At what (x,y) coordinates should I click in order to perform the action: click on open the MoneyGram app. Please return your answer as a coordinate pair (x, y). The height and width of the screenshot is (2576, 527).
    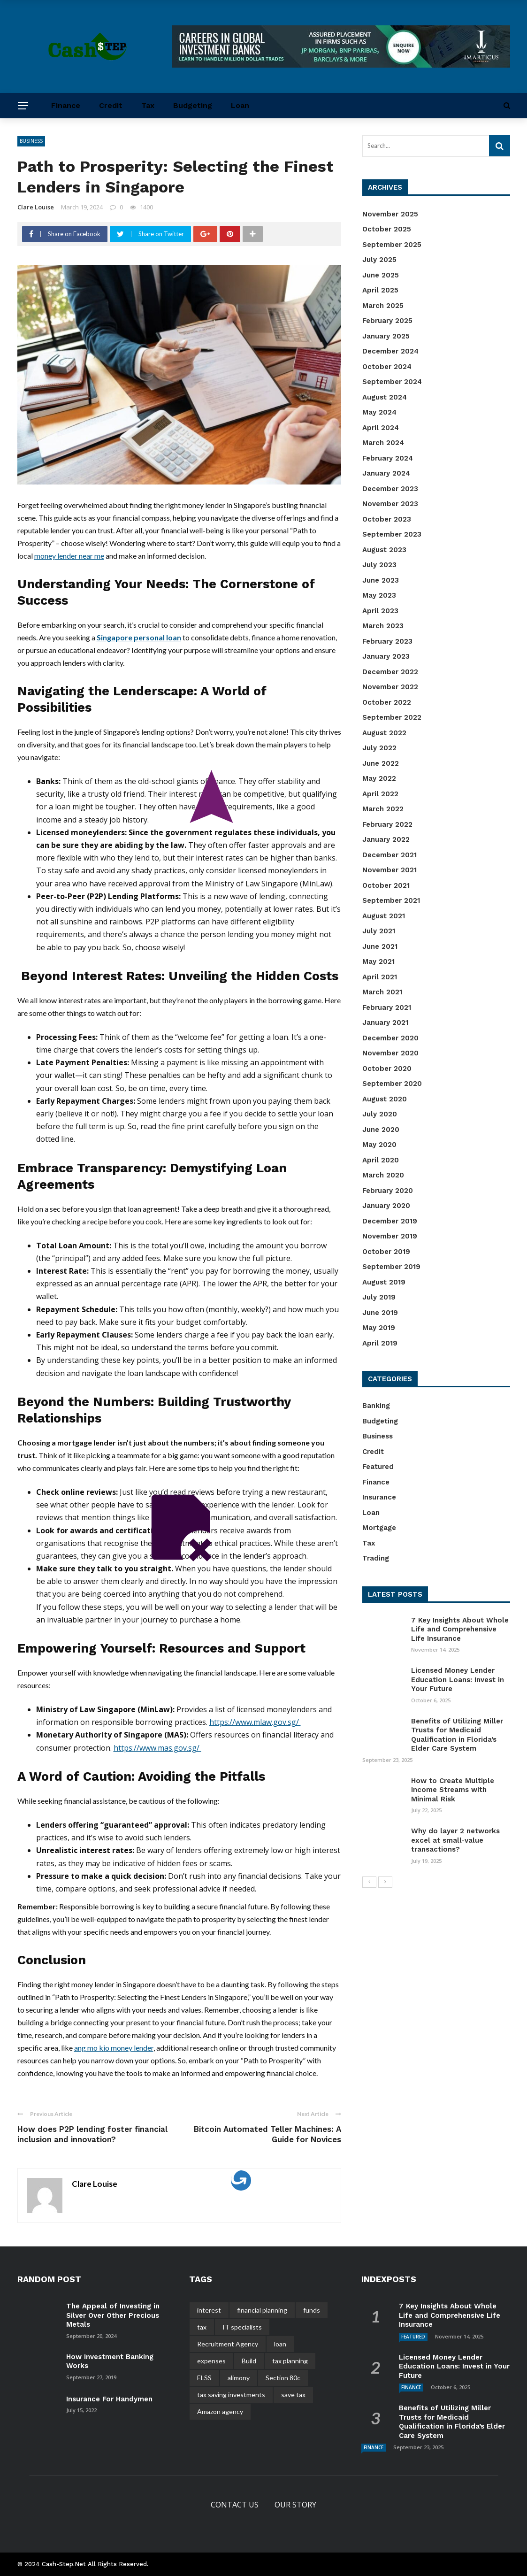
    Looking at the image, I should click on (241, 2180).